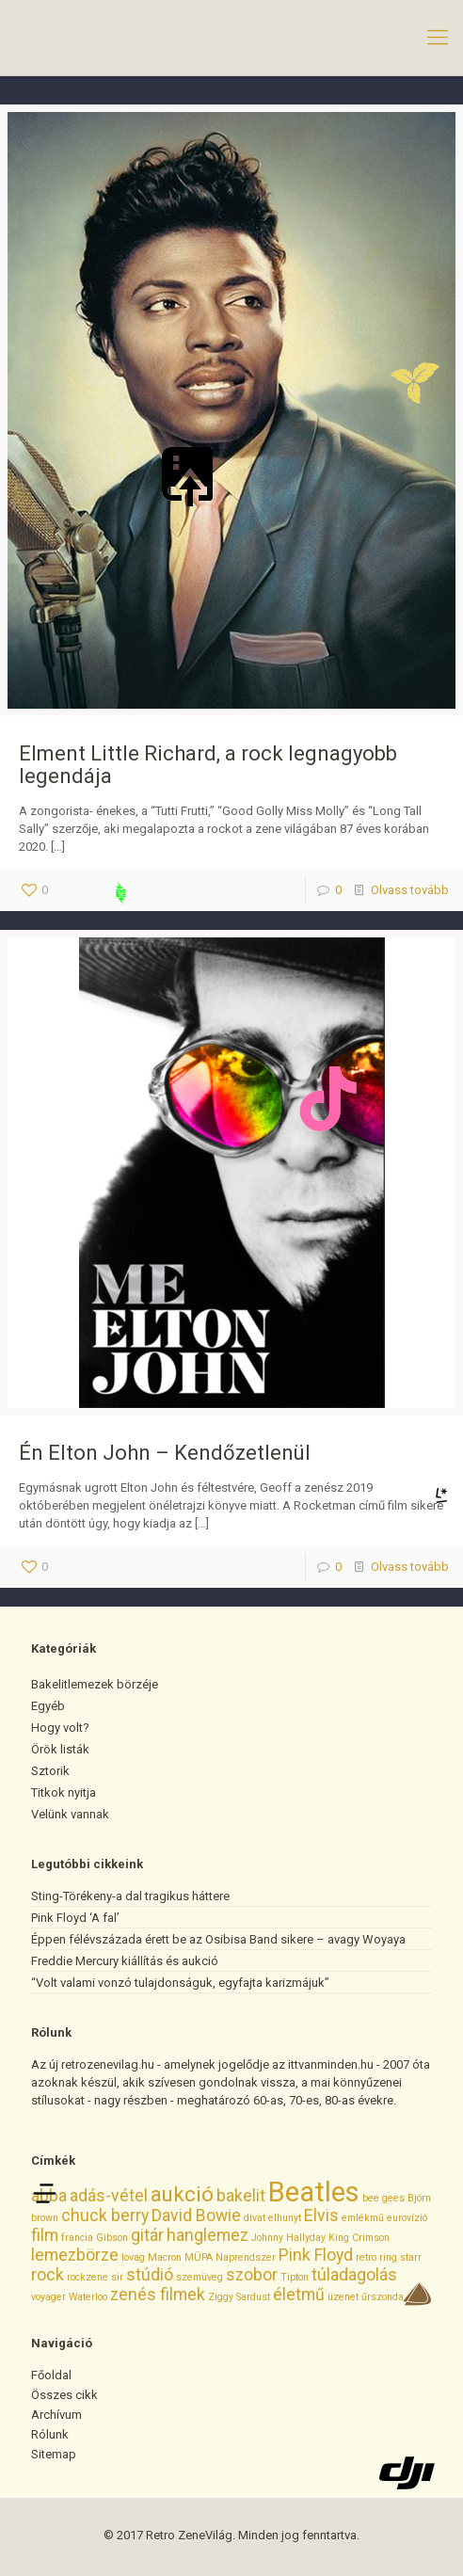 This screenshot has width=463, height=2576. What do you see at coordinates (327, 1098) in the screenshot?
I see `open the TikTok app` at bounding box center [327, 1098].